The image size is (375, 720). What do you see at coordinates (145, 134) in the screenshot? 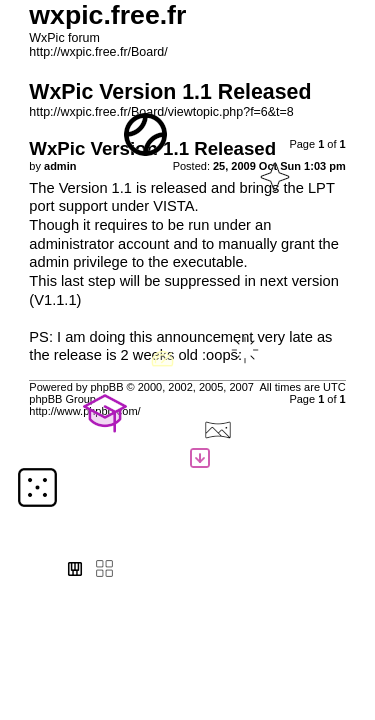
I see `access tennis or racquet sports content` at bounding box center [145, 134].